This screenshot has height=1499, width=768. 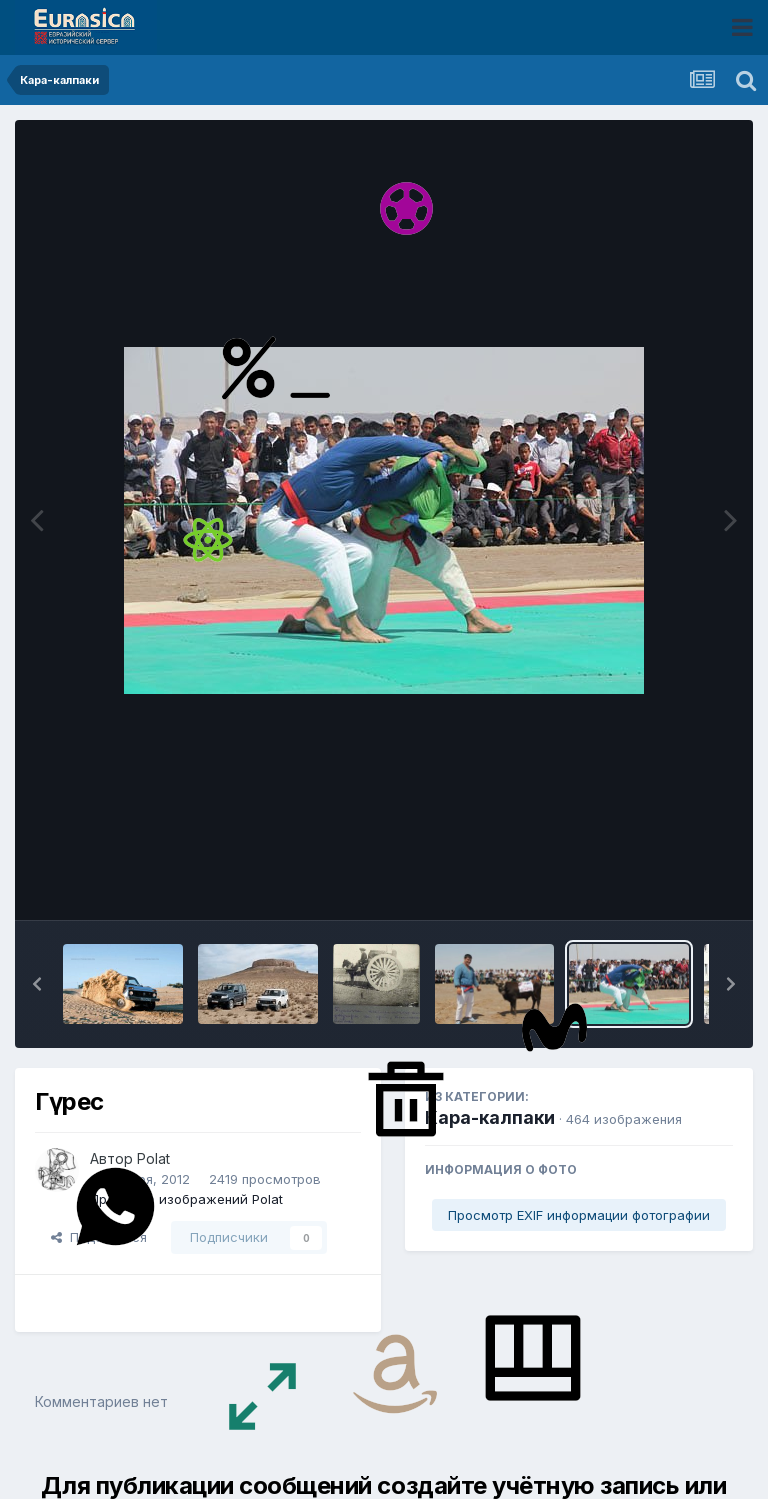 I want to click on access football or soccer content, so click(x=406, y=208).